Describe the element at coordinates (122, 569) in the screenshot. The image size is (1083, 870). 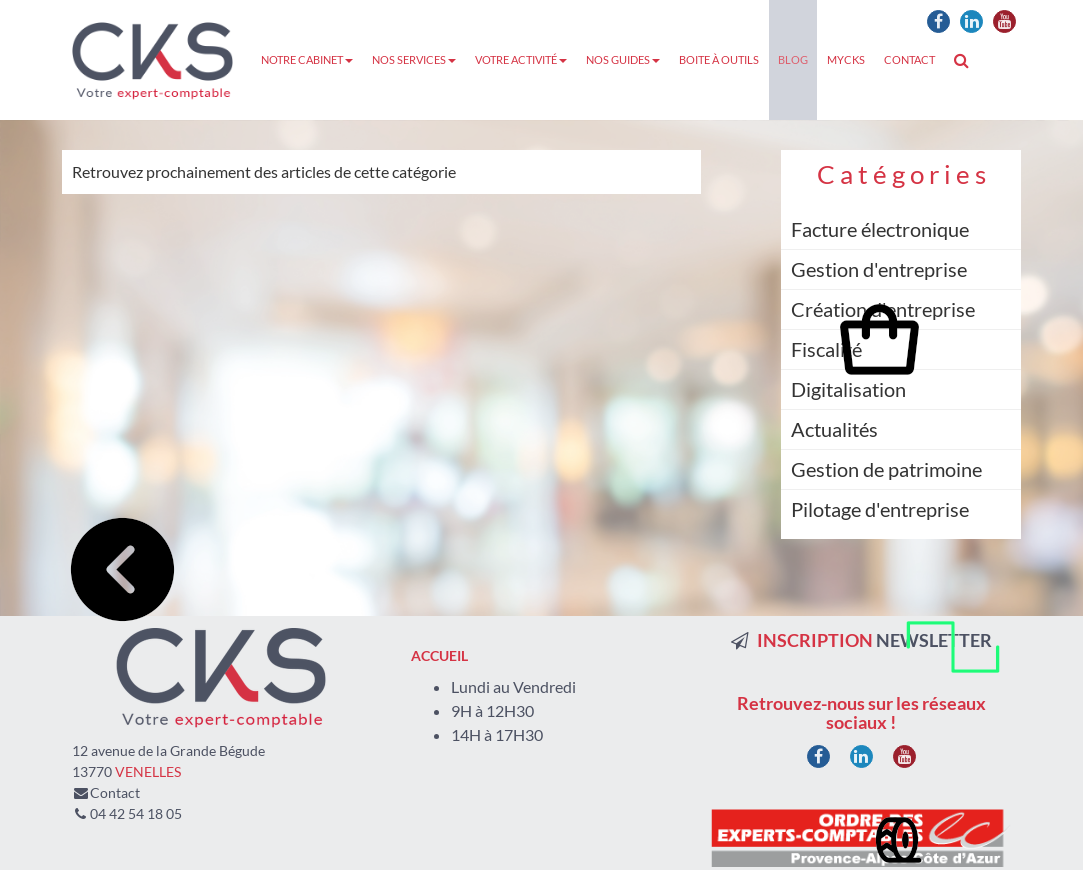
I see `go back to the previous screen` at that location.